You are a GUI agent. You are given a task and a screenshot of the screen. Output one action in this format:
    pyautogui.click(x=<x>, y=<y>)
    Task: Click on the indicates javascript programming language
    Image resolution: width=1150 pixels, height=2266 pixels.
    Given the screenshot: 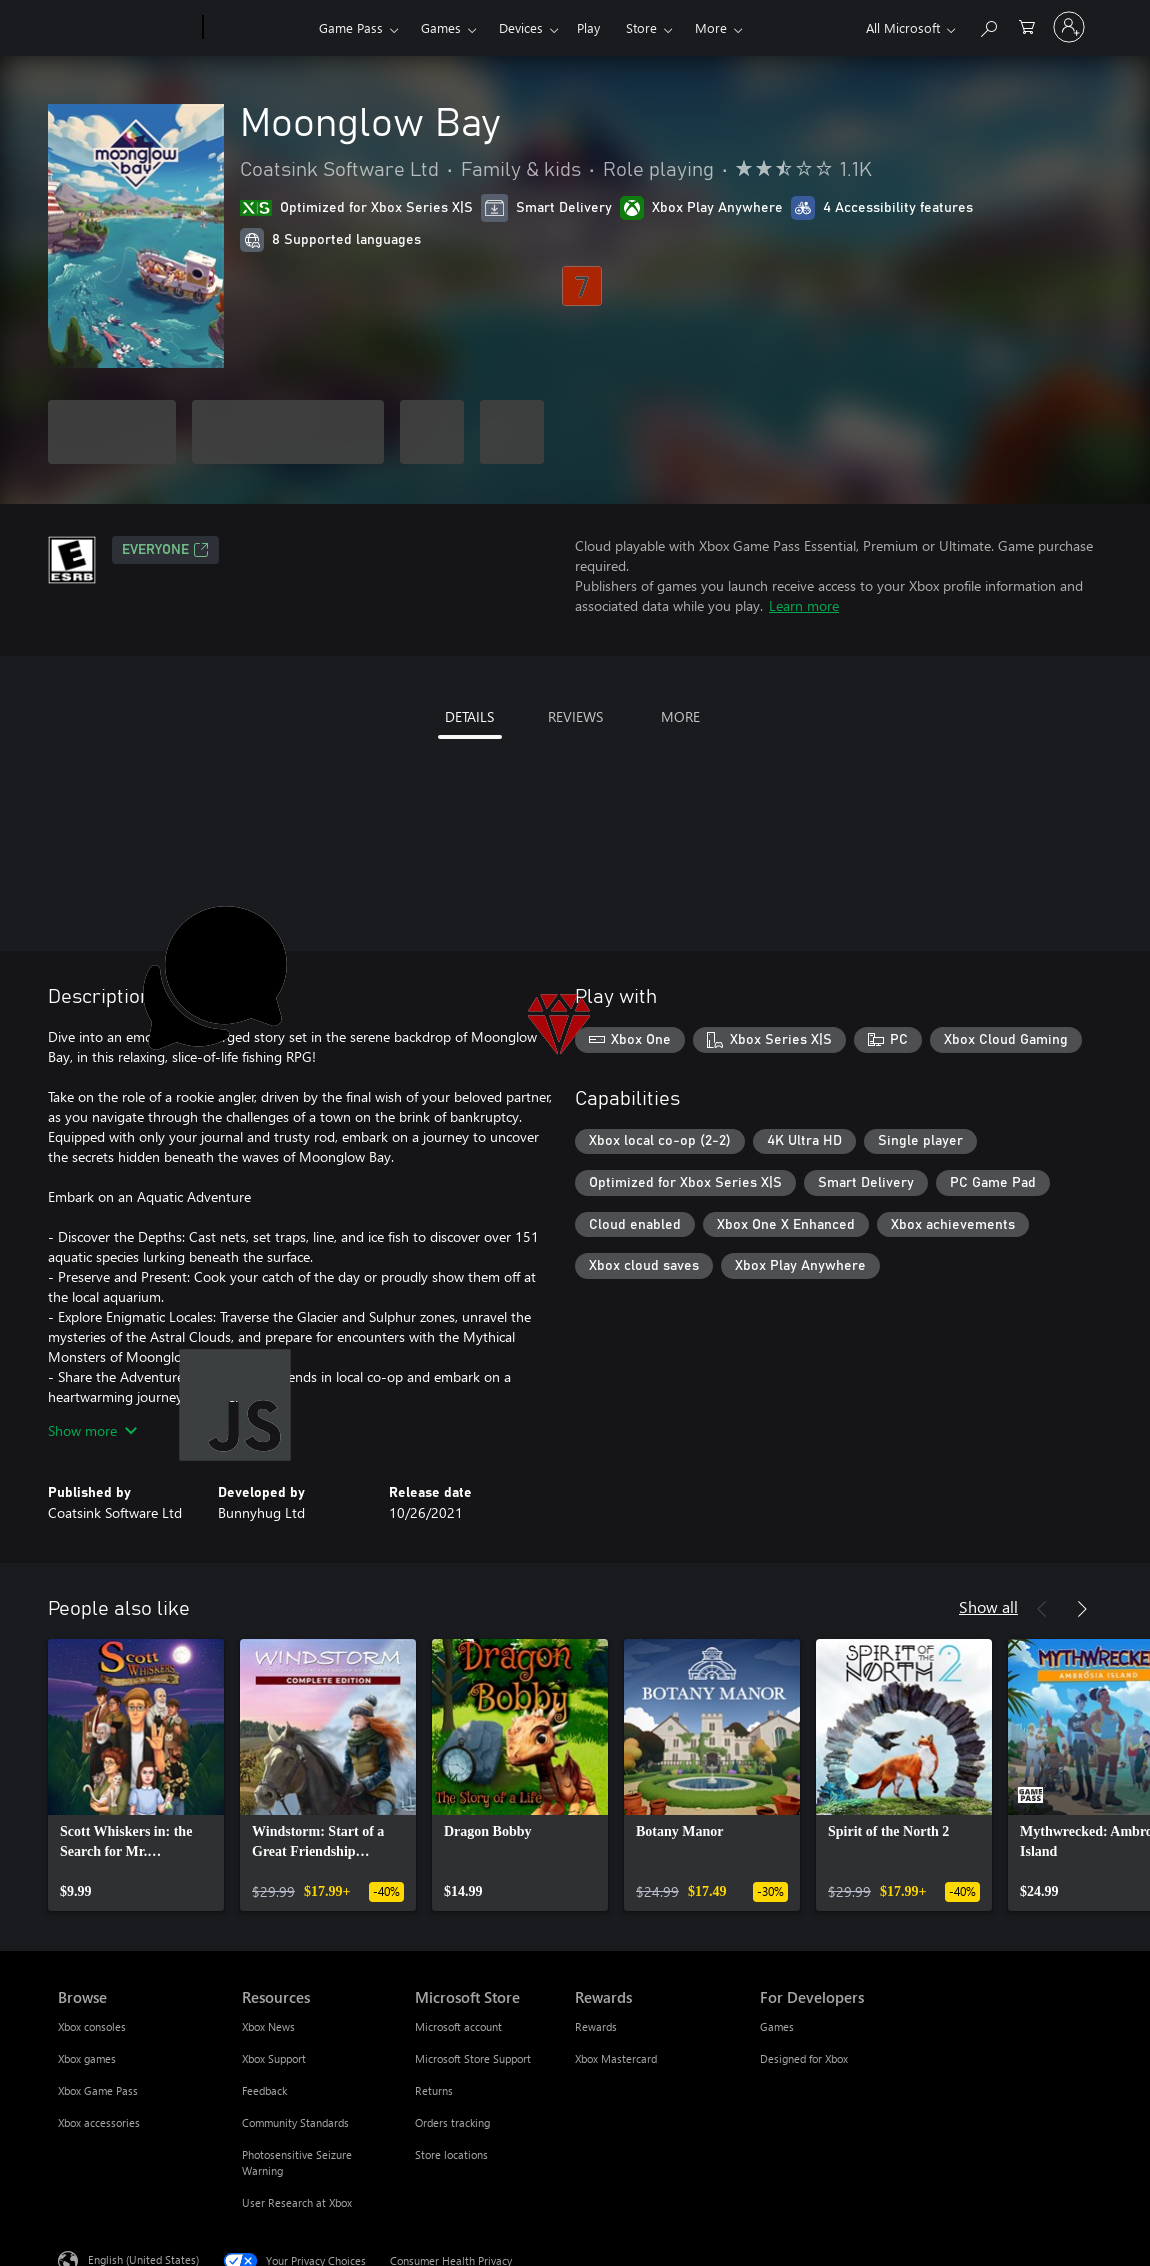 What is the action you would take?
    pyautogui.click(x=235, y=1405)
    